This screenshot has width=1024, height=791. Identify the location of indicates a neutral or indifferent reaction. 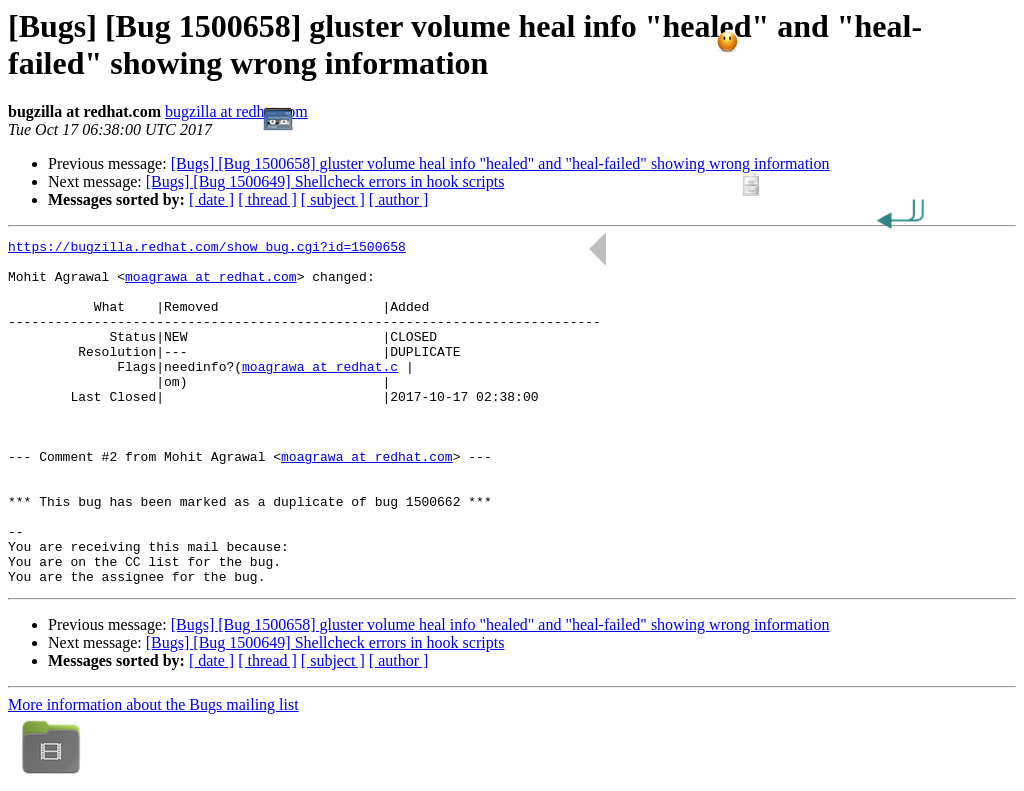
(727, 42).